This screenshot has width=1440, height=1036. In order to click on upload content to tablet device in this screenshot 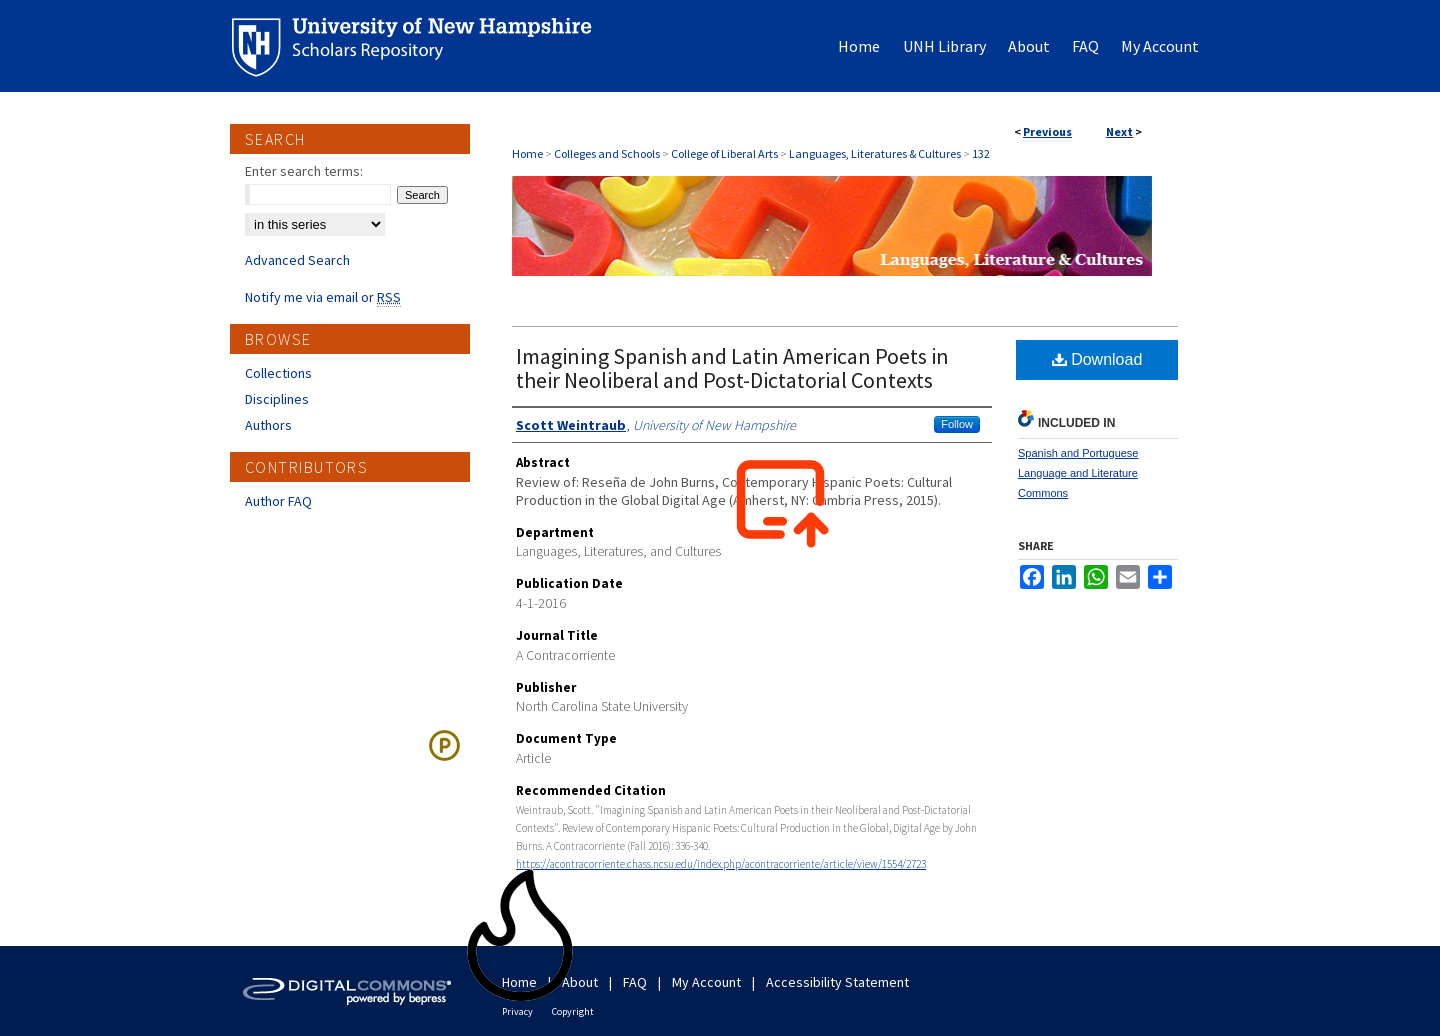, I will do `click(780, 499)`.